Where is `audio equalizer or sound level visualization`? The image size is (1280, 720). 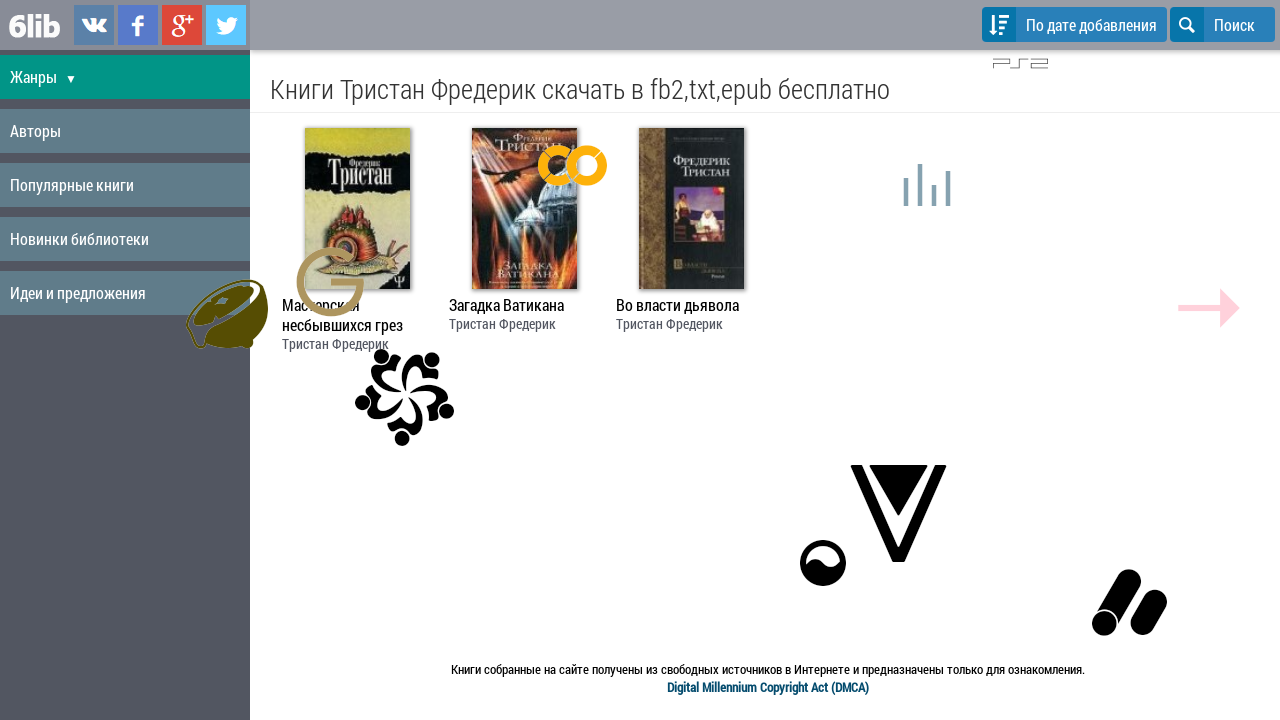 audio equalizer or sound level visualization is located at coordinates (927, 185).